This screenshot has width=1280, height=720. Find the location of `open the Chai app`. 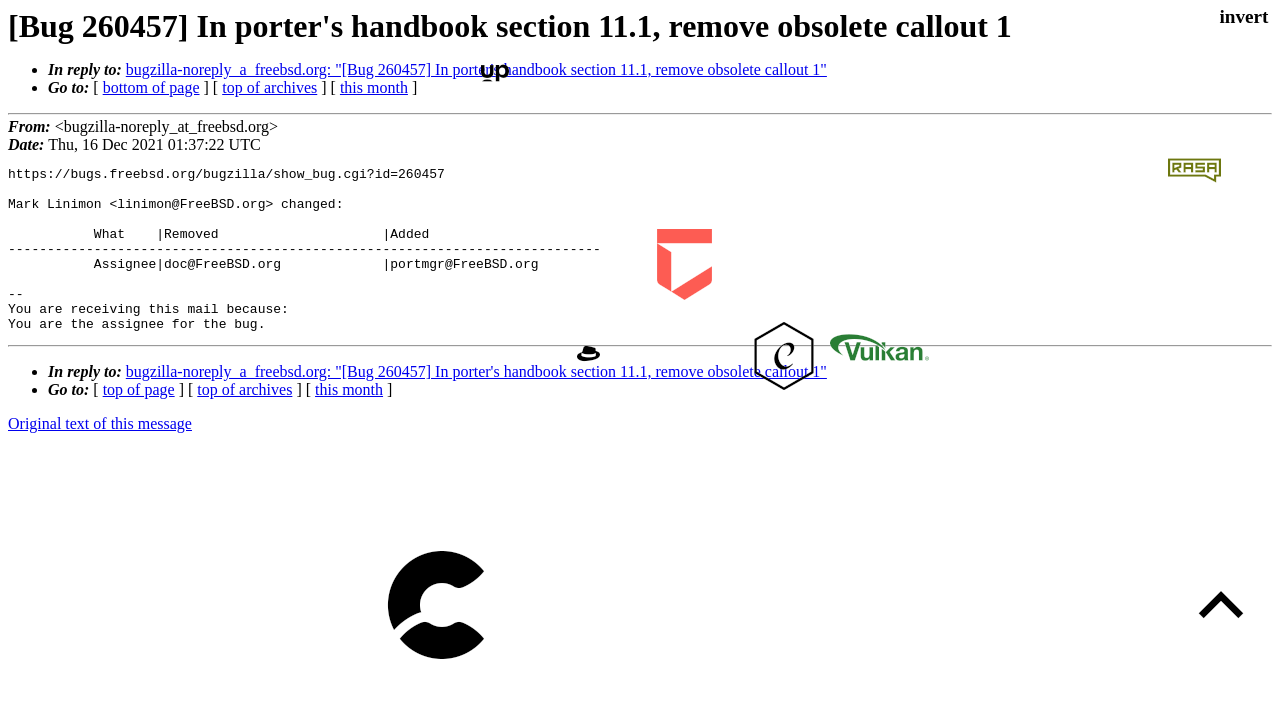

open the Chai app is located at coordinates (784, 356).